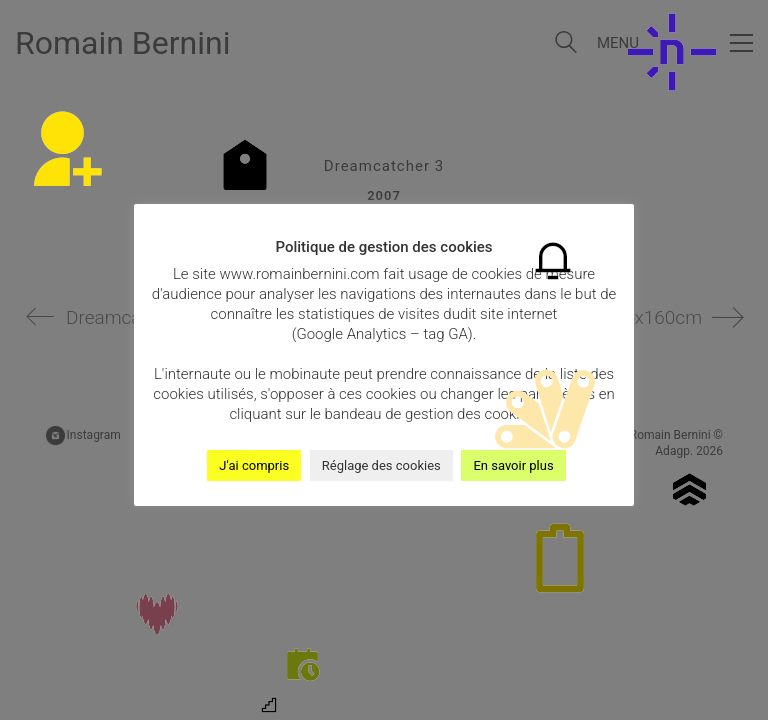 This screenshot has height=720, width=768. What do you see at coordinates (689, 489) in the screenshot?
I see `open koyeb cloud platform` at bounding box center [689, 489].